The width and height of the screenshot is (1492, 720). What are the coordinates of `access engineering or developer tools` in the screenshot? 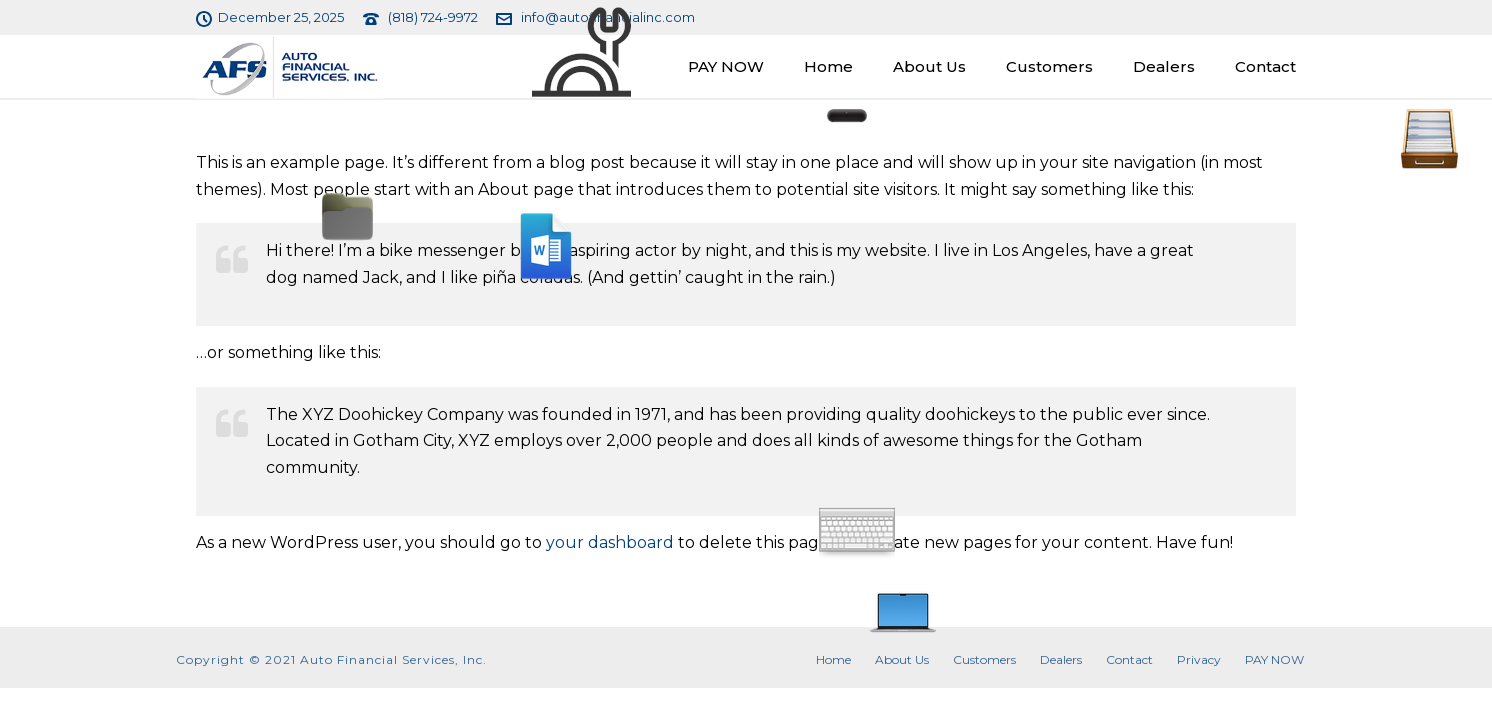 It's located at (581, 53).